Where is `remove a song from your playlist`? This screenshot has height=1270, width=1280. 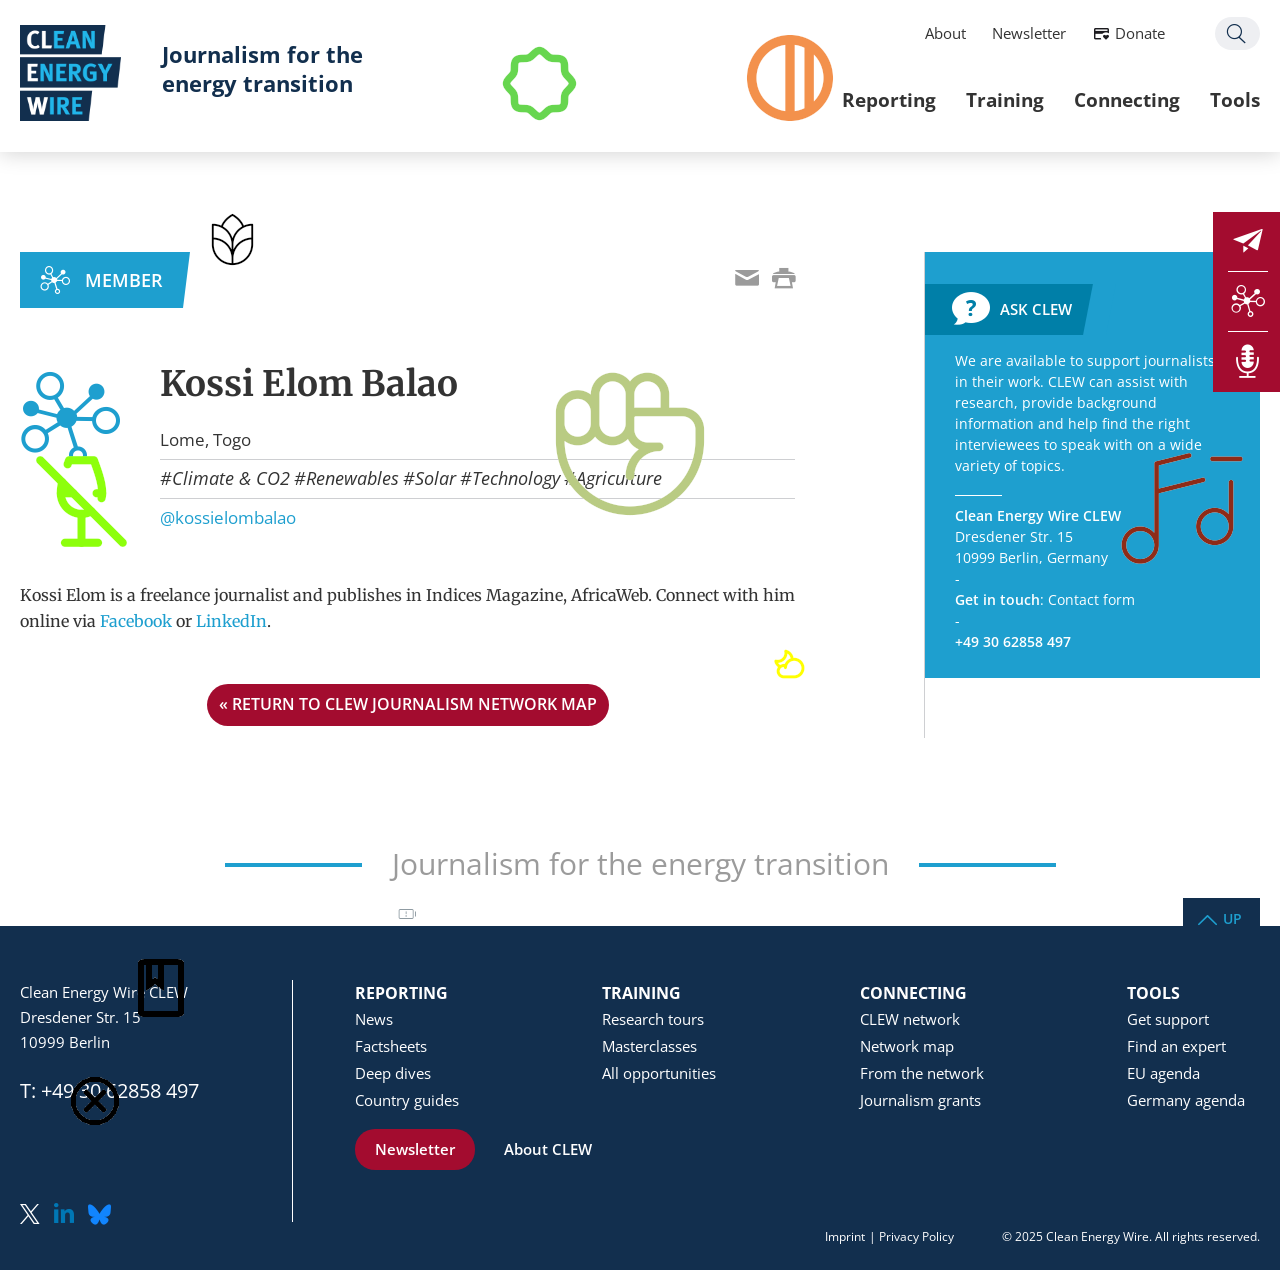
remove a song from your playlist is located at coordinates (1184, 505).